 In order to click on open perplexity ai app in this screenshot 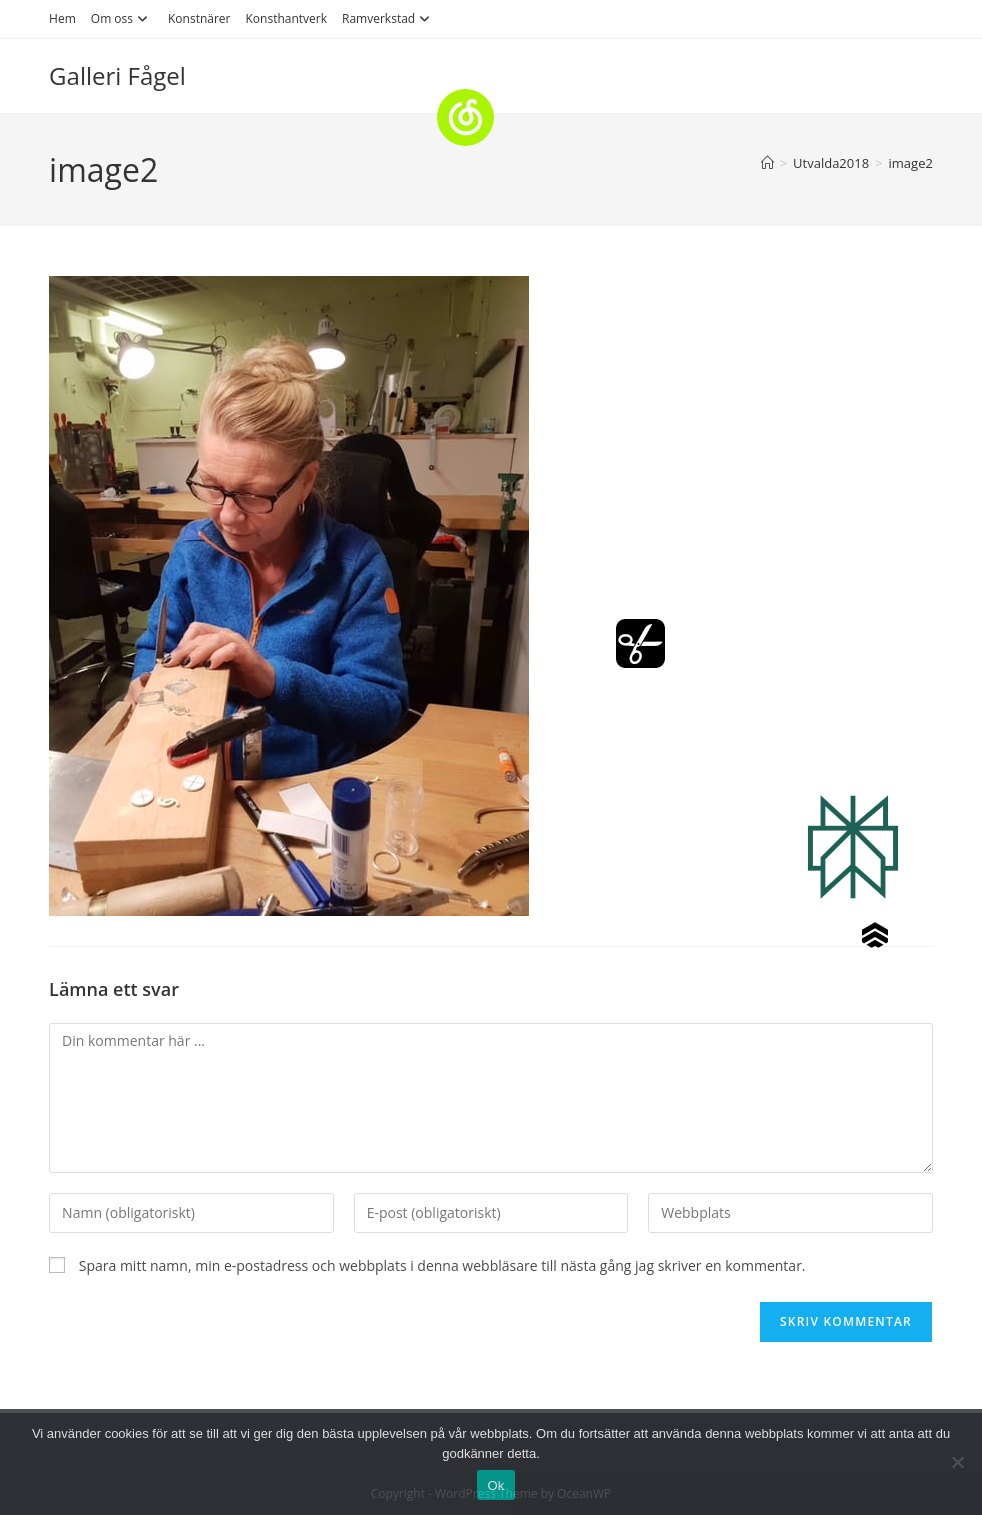, I will do `click(853, 847)`.